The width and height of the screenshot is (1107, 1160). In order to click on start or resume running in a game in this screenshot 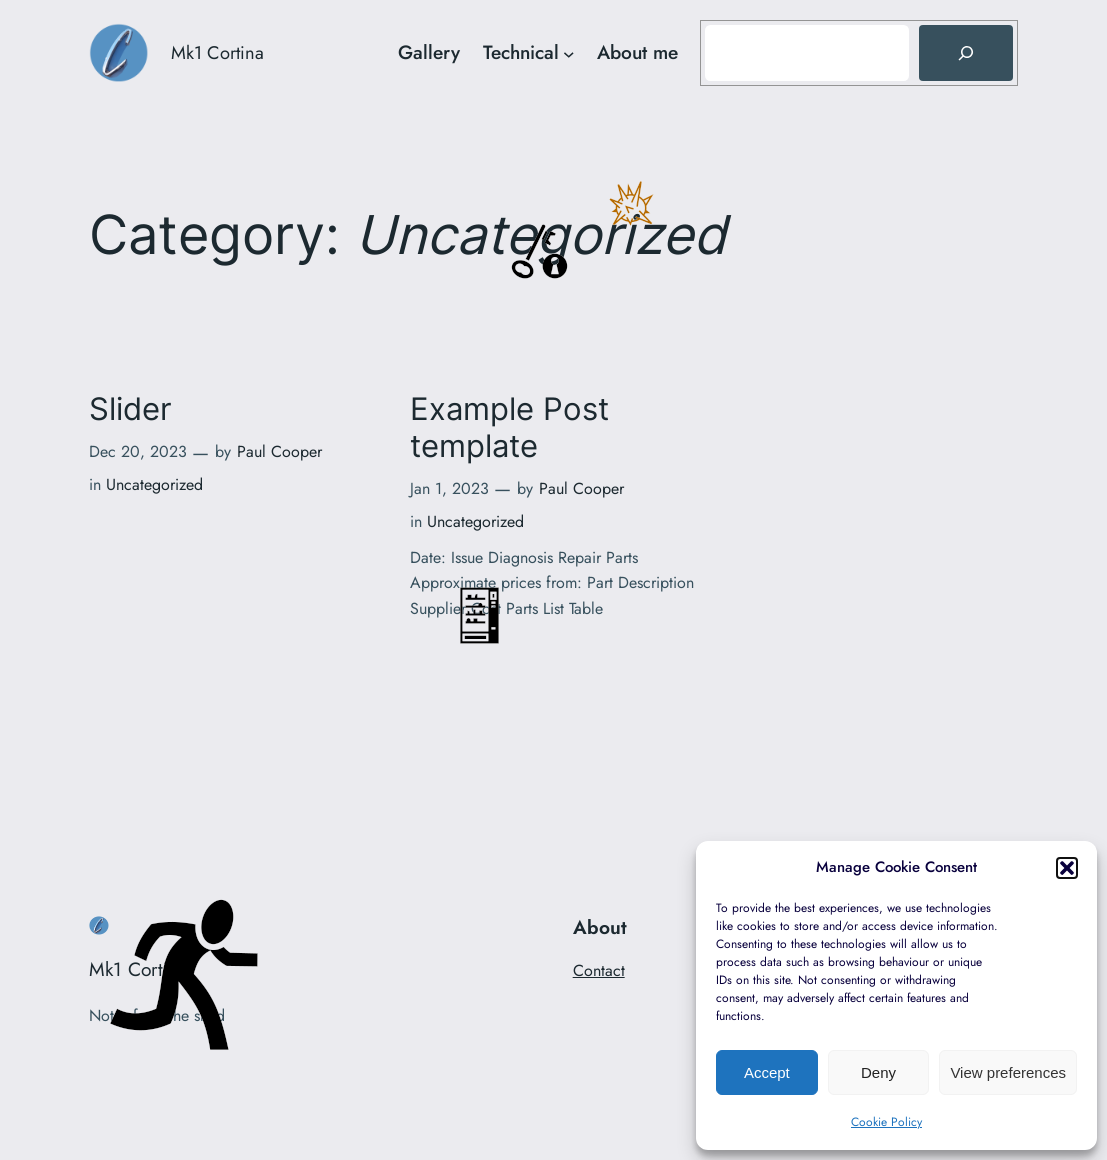, I will do `click(184, 973)`.